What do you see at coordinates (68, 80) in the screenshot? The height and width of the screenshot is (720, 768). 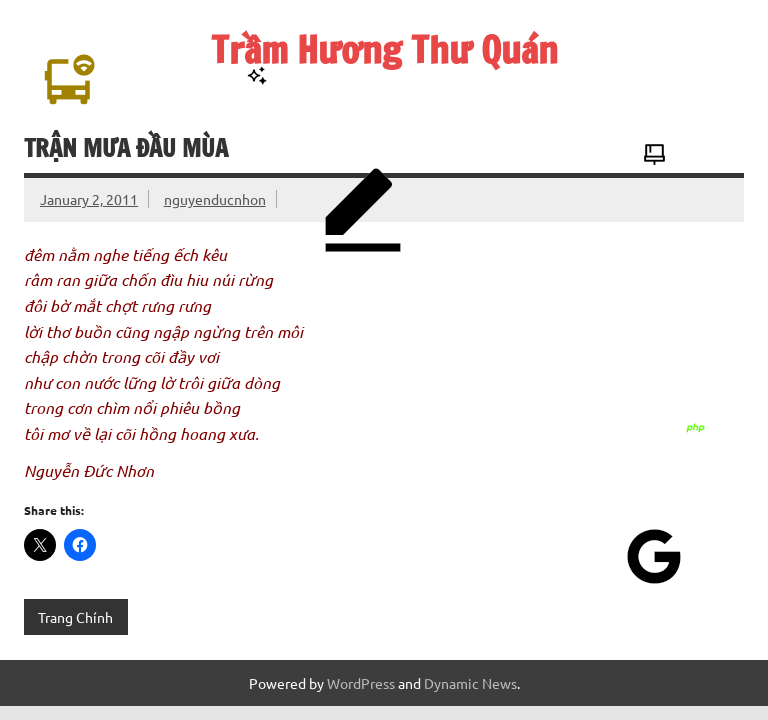 I see `indicates bus has wifi available` at bounding box center [68, 80].